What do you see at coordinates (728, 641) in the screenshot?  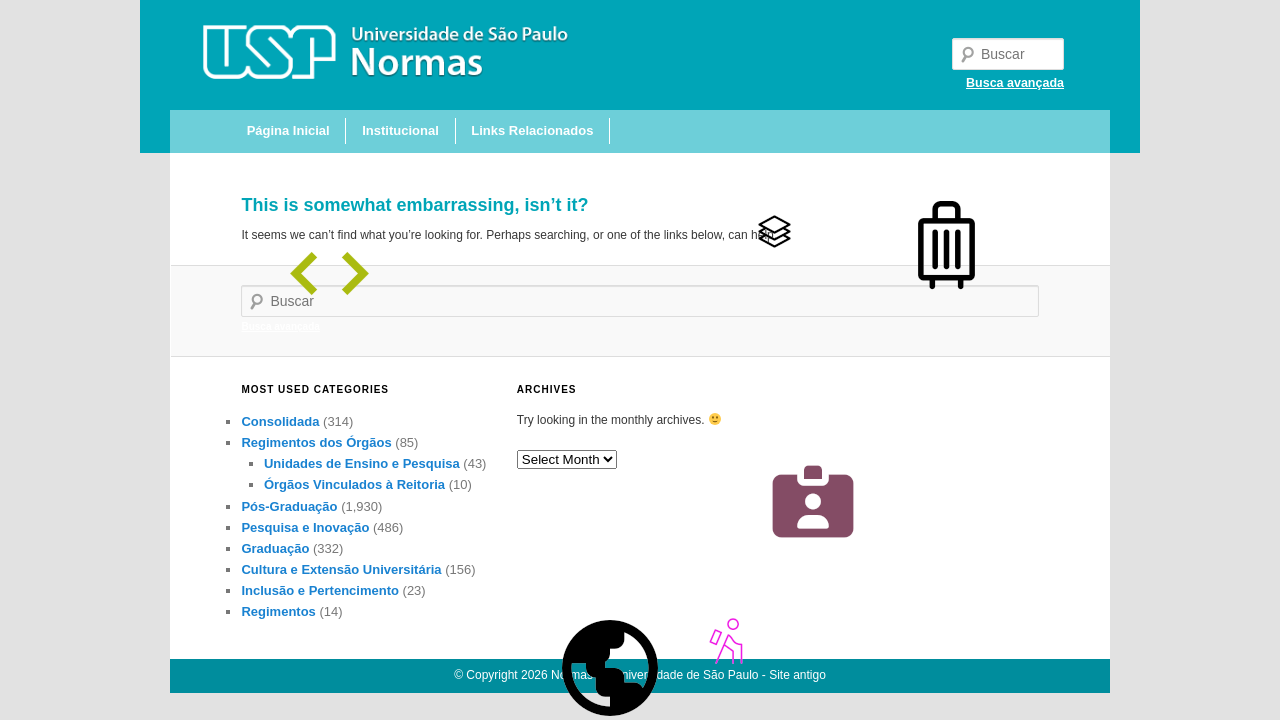 I see `access hiking trails or outdoor activities` at bounding box center [728, 641].